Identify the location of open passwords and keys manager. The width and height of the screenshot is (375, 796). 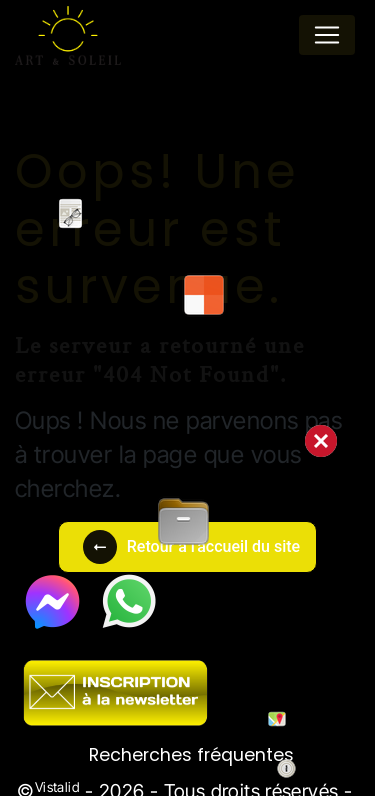
(286, 768).